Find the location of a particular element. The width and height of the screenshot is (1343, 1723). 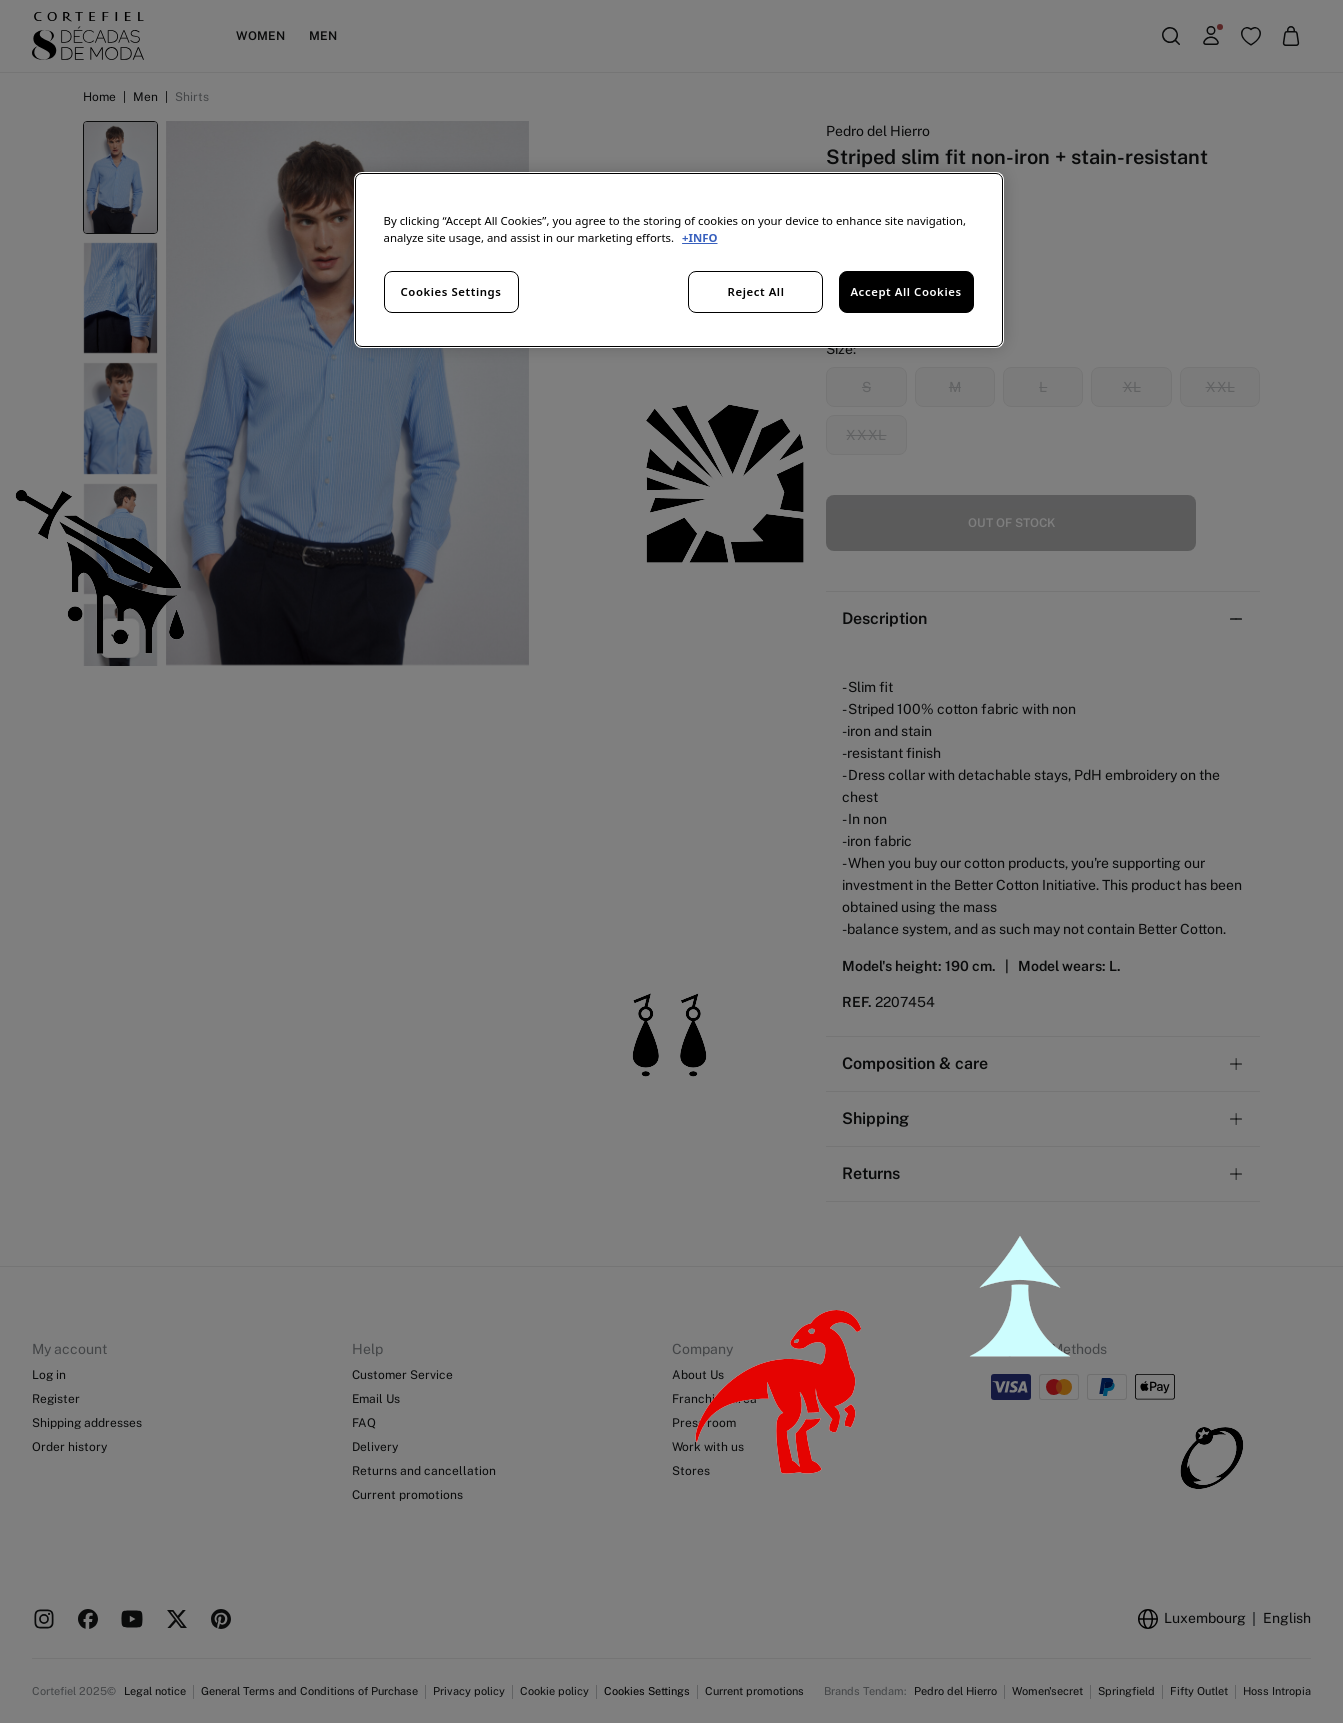

indicates a critical hit or fatal attack in combat is located at coordinates (100, 568).